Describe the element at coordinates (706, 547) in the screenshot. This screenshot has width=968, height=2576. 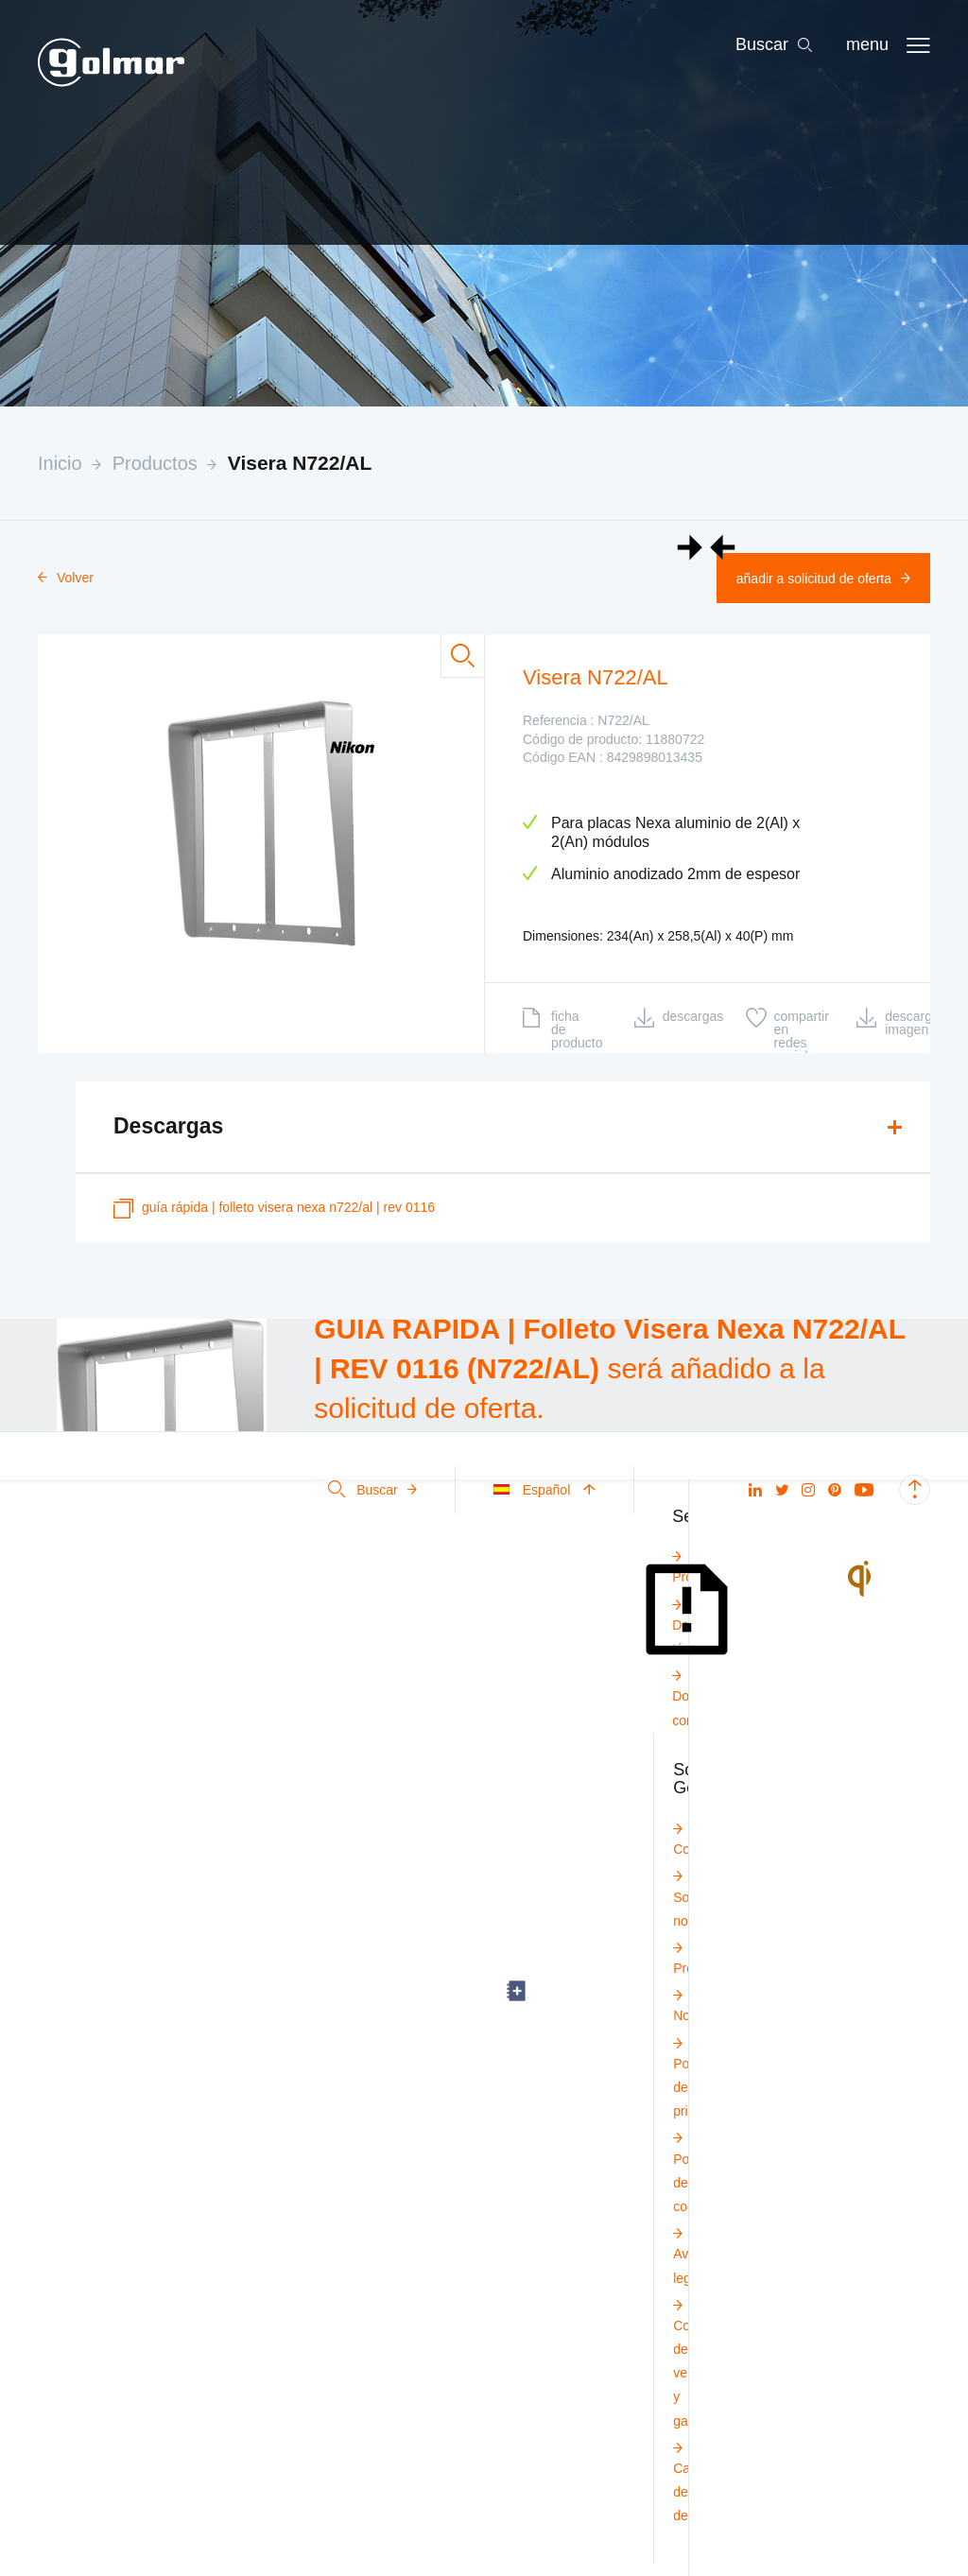
I see `collapse or minimize a panel horizontally` at that location.